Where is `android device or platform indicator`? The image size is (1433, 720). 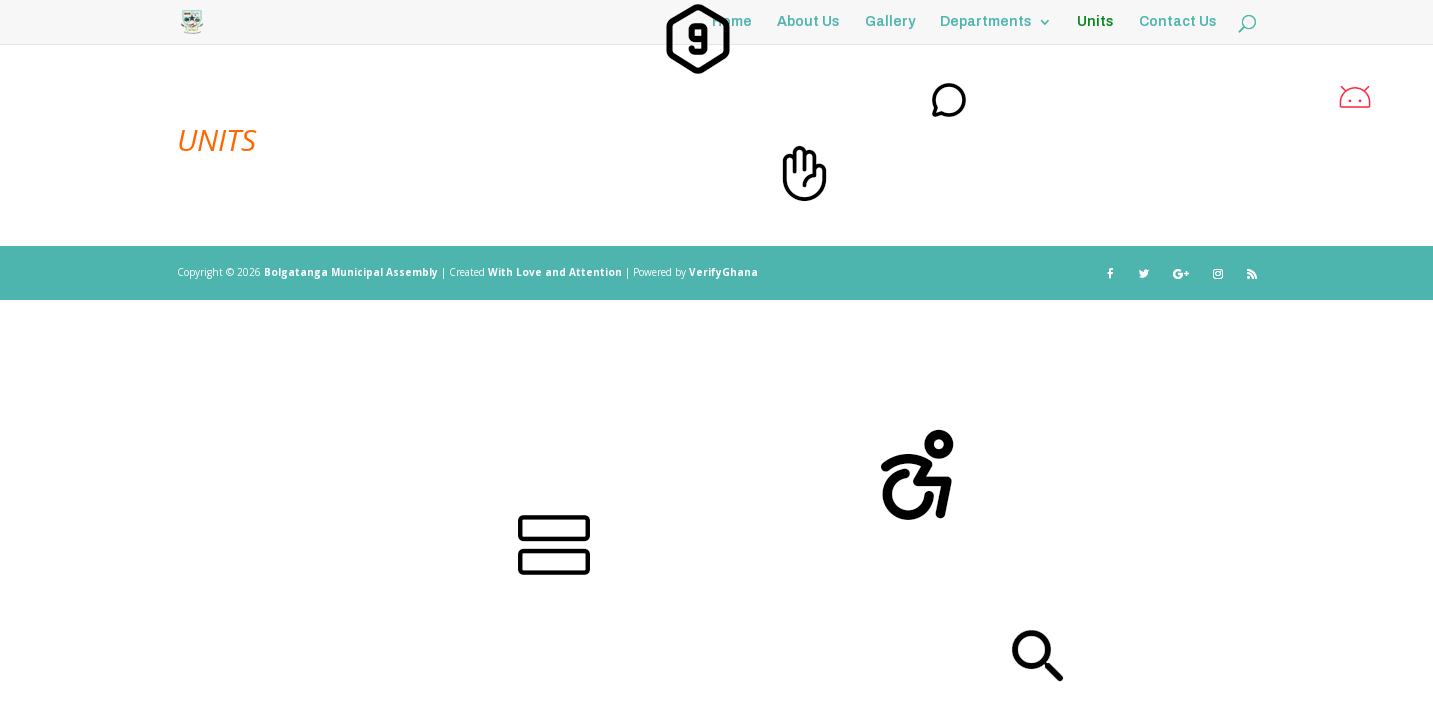 android device or platform indicator is located at coordinates (1355, 98).